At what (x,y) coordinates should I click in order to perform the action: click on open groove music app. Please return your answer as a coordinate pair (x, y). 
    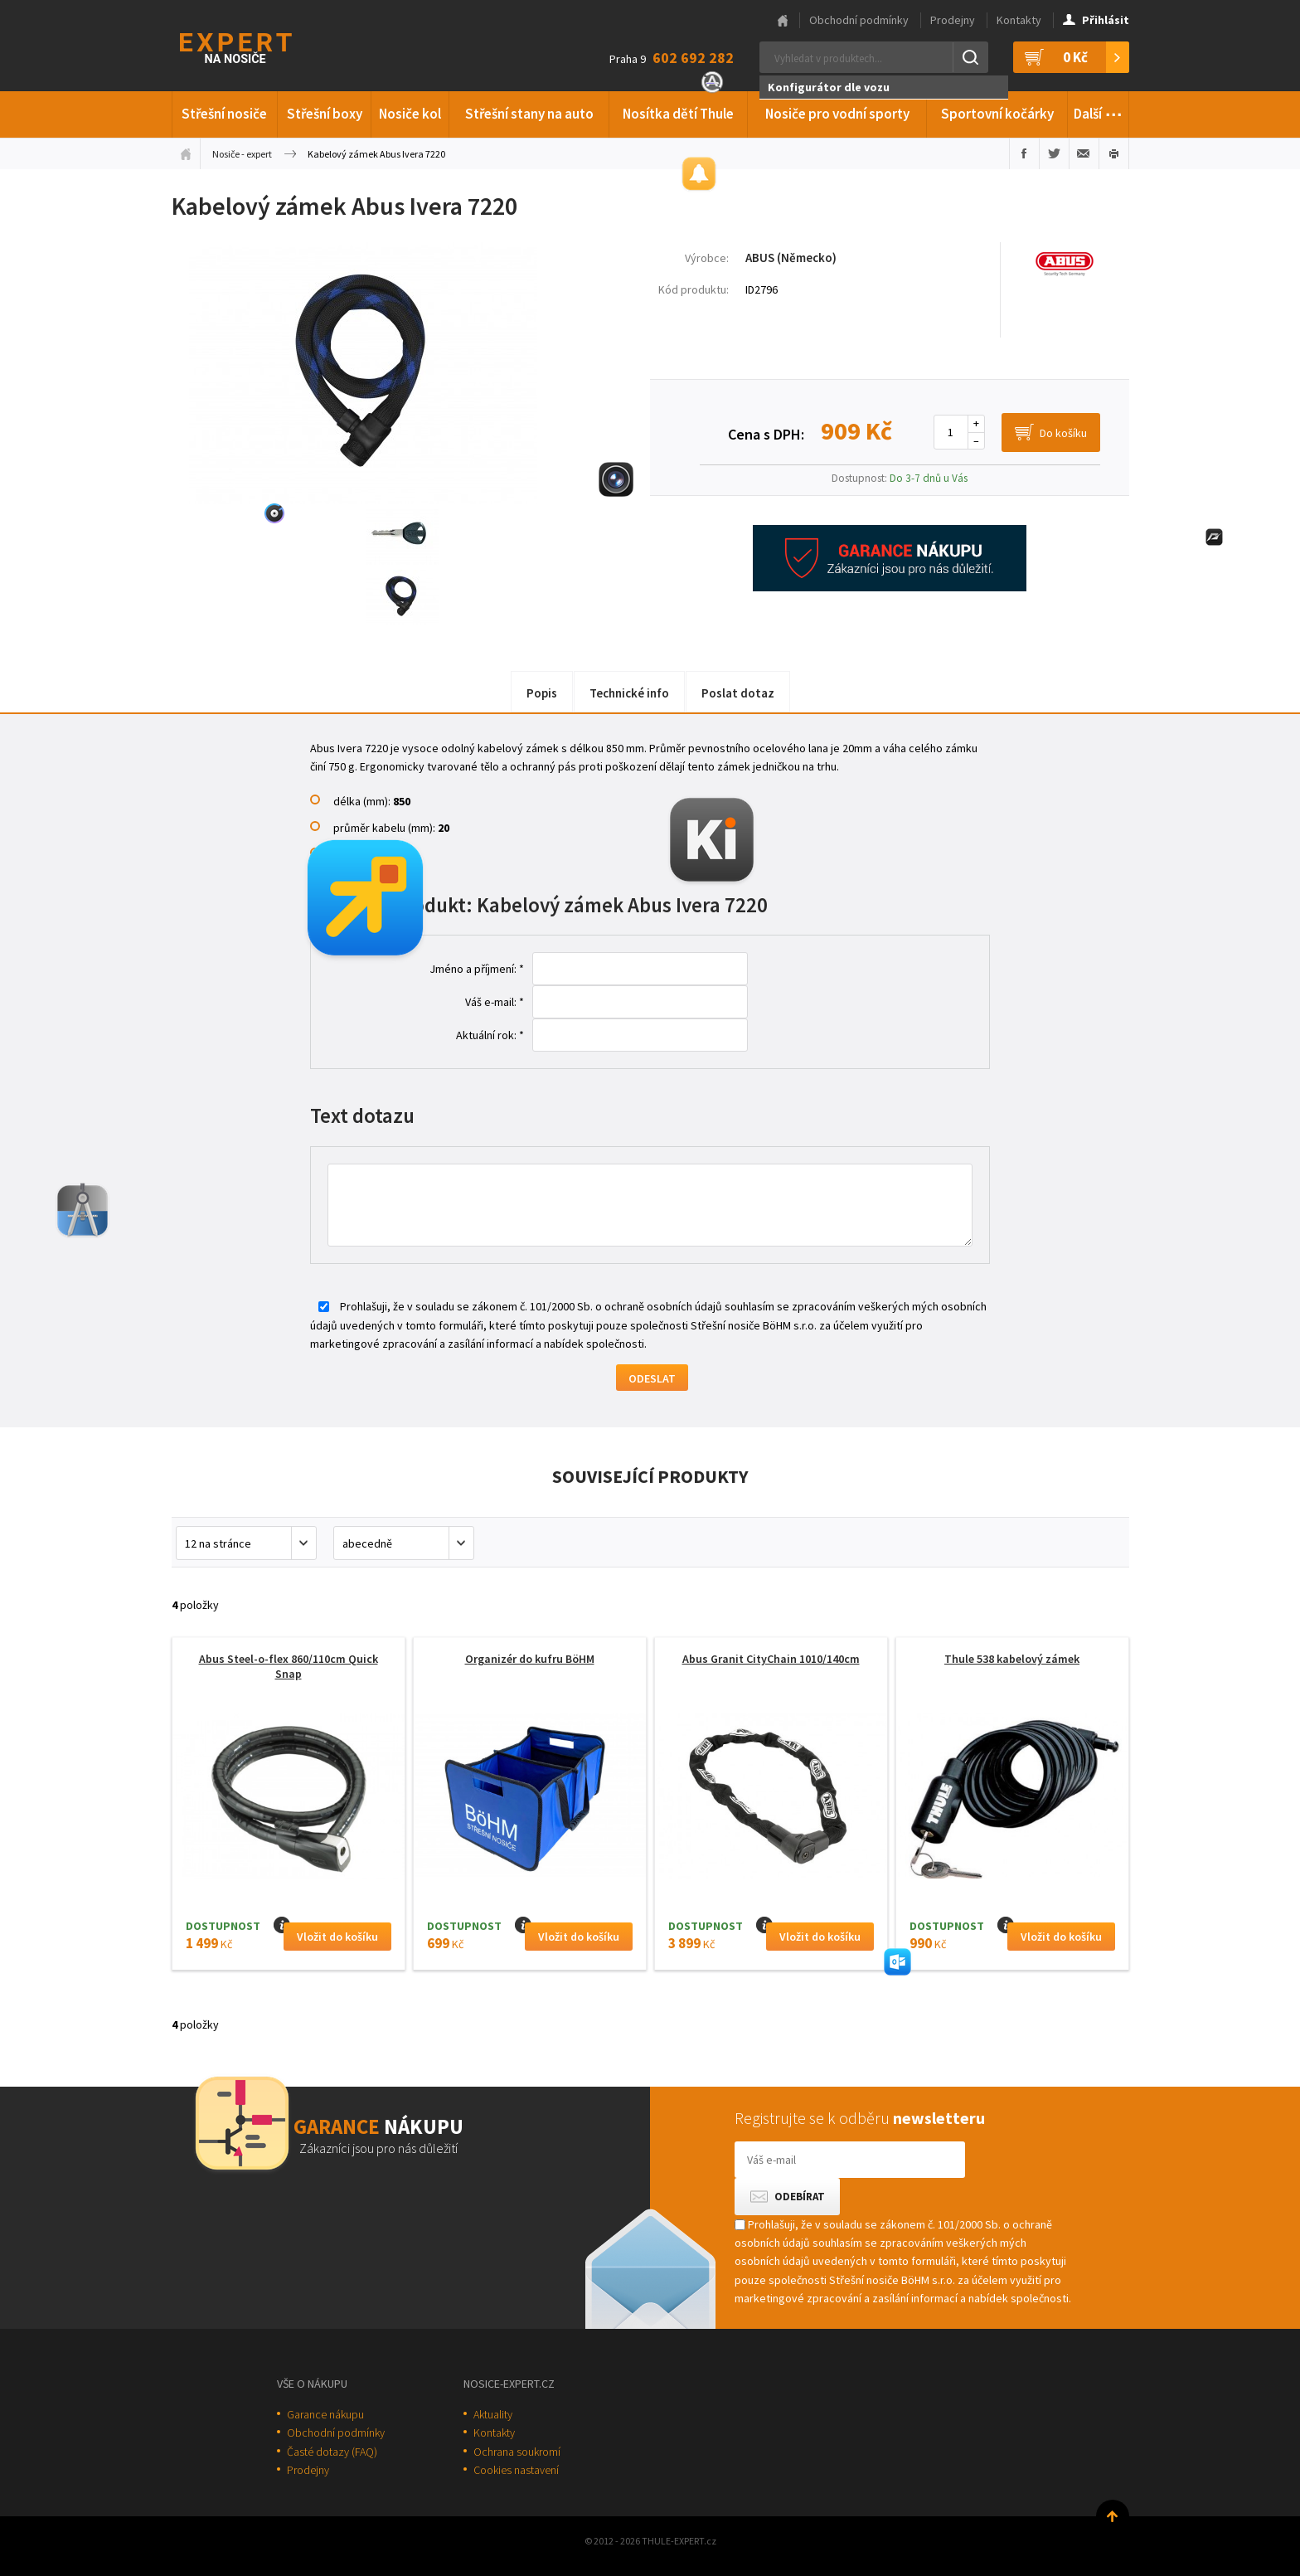
    Looking at the image, I should click on (274, 513).